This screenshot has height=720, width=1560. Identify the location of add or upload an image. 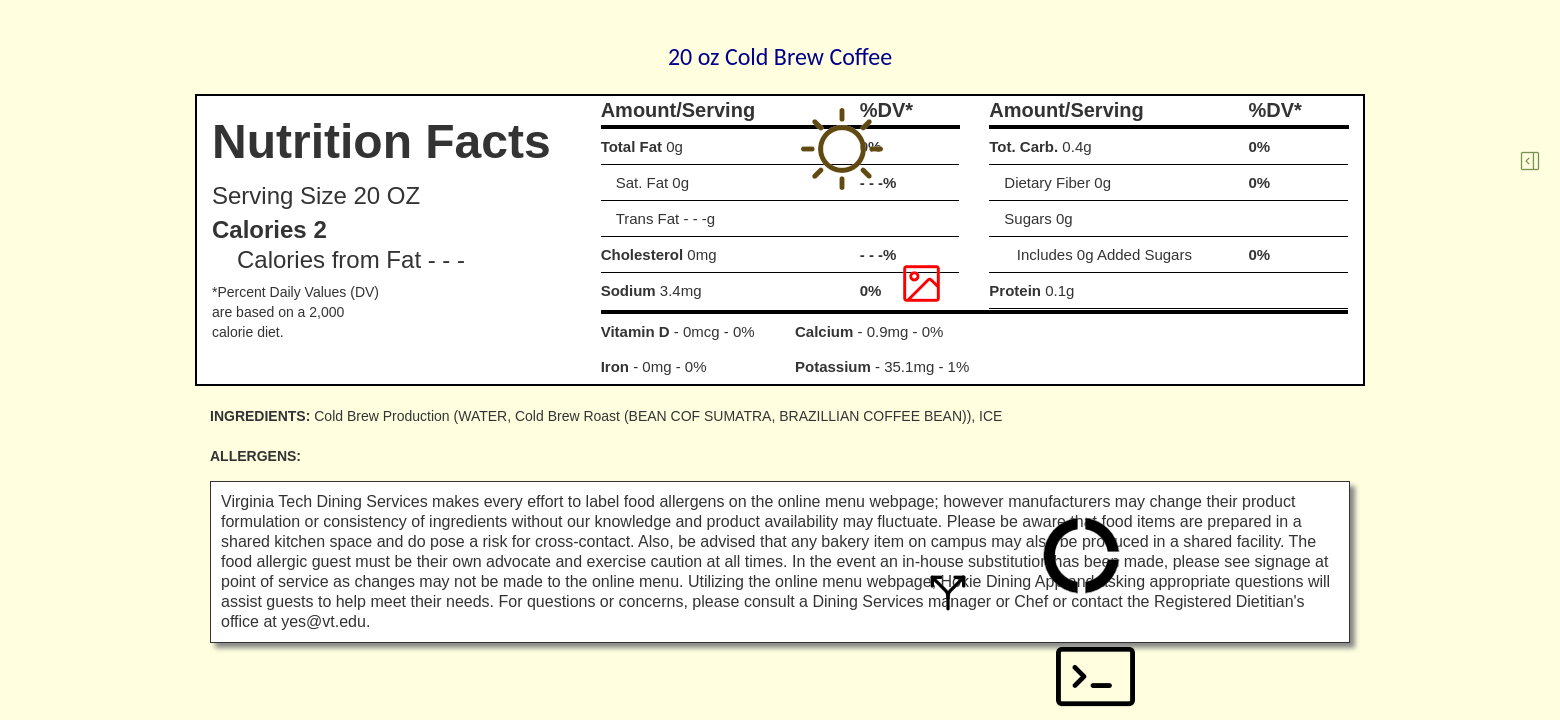
(921, 283).